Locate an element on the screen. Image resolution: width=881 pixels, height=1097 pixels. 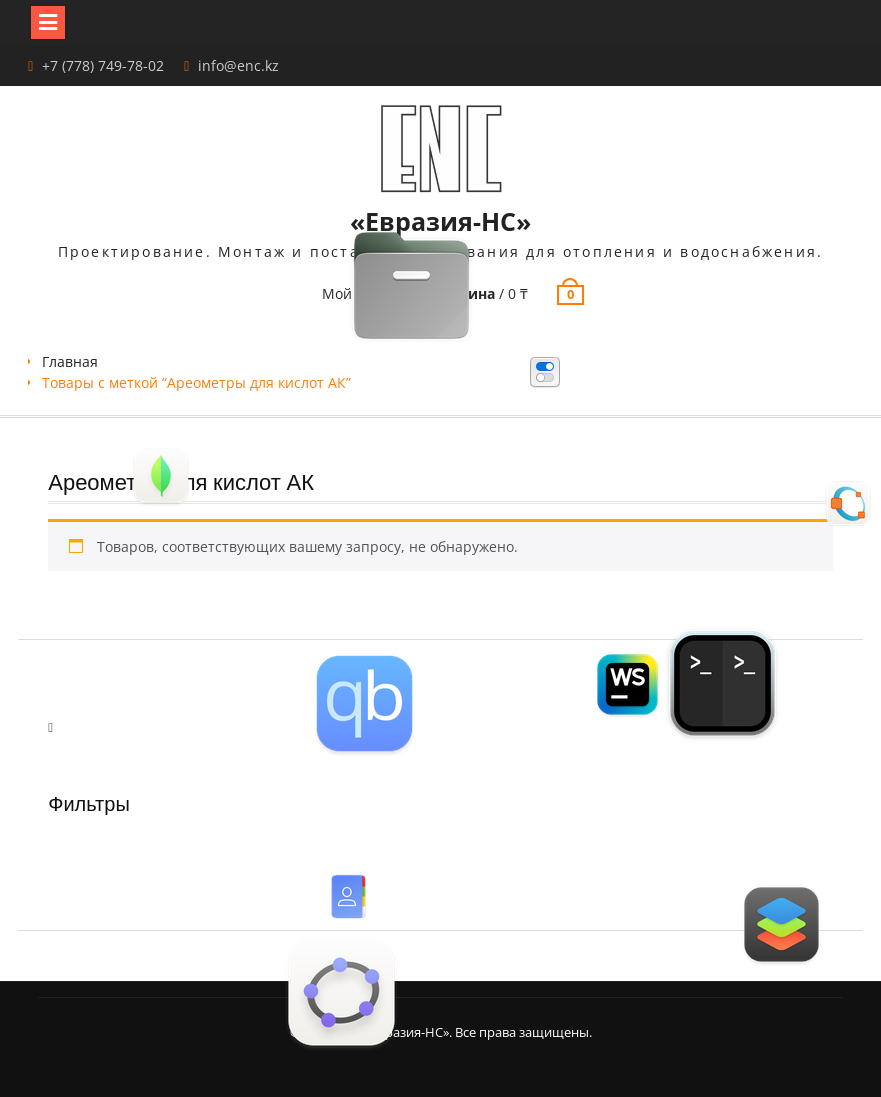
open system tweaks or customization settings is located at coordinates (545, 372).